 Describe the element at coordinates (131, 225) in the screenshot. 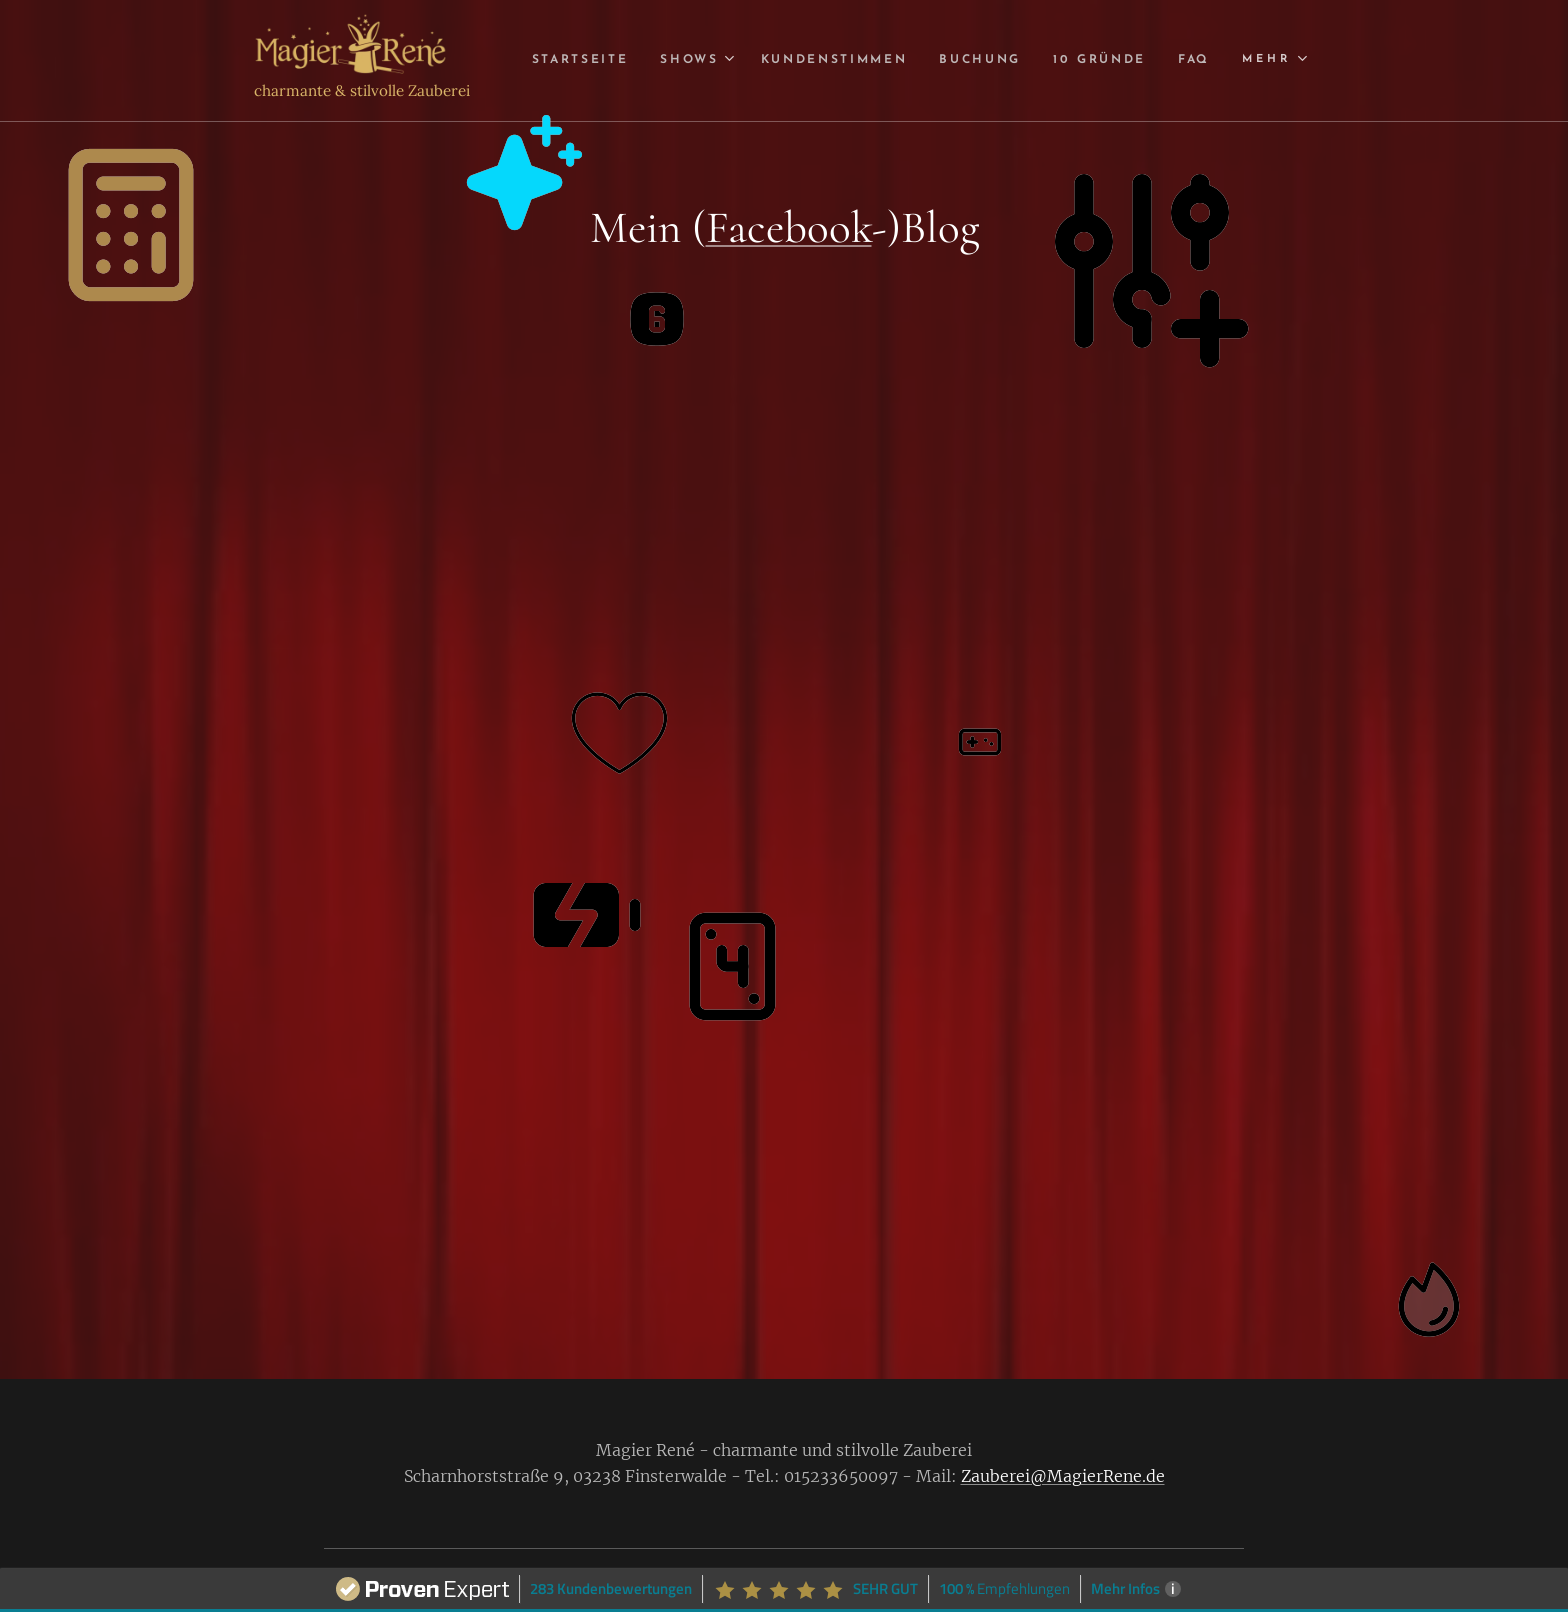

I see `open the calculator app` at that location.